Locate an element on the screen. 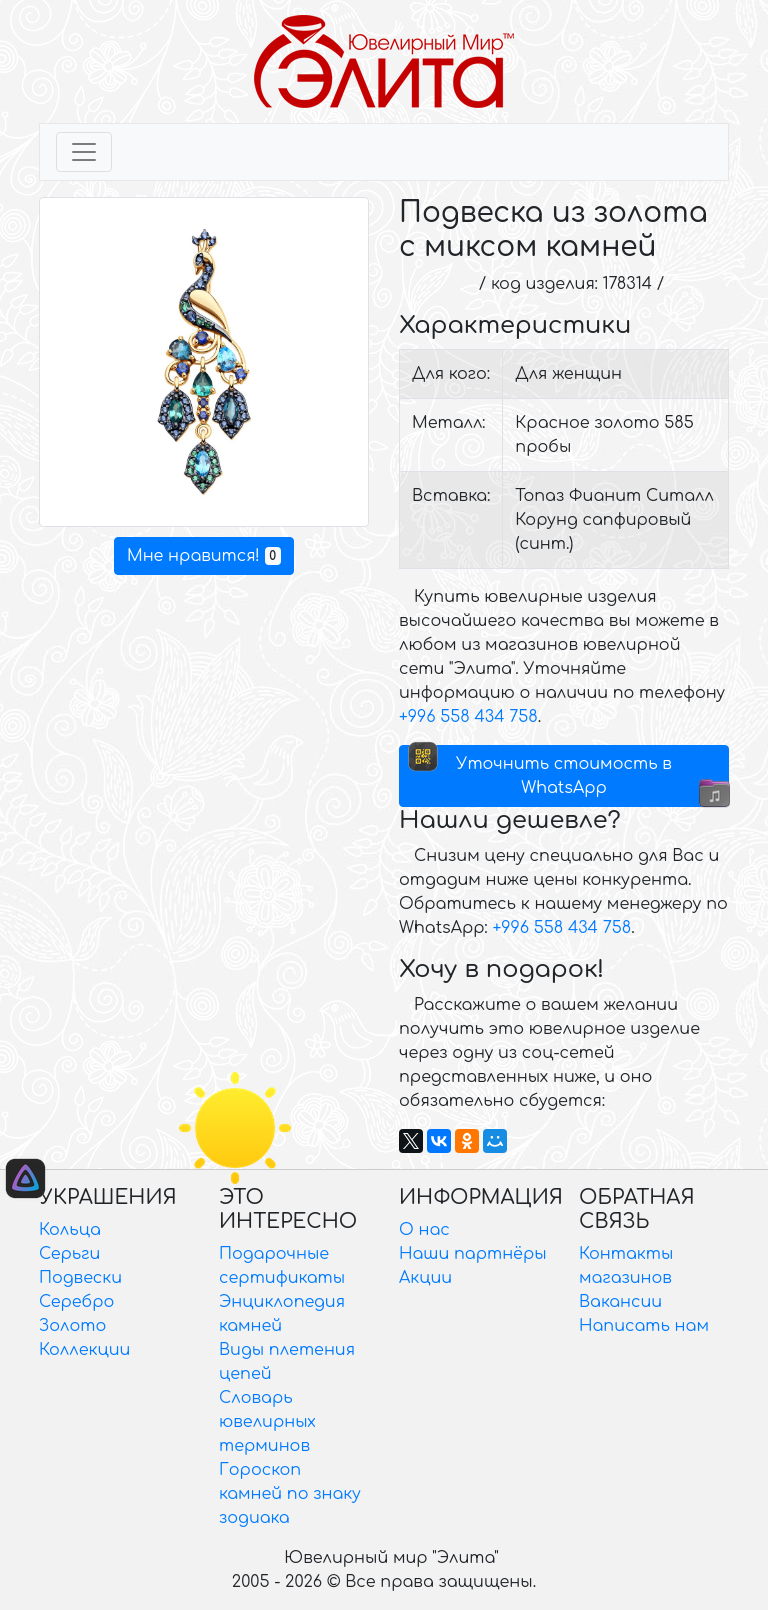 The image size is (768, 1610). configure web browser identification settings is located at coordinates (423, 757).